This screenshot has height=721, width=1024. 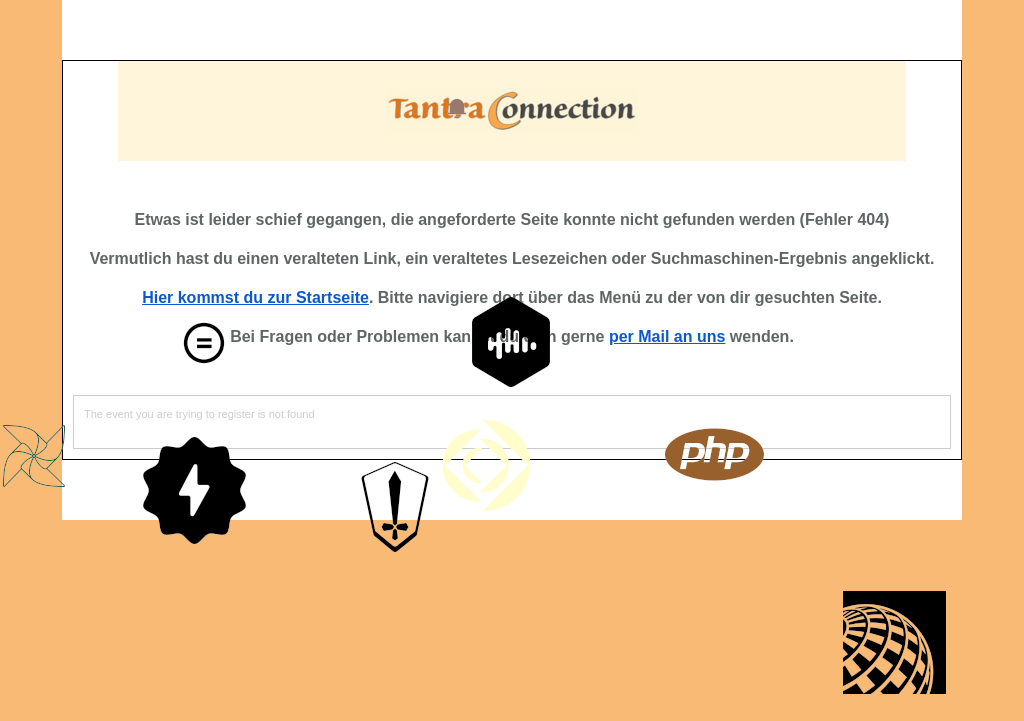 I want to click on notification or alert indicator, so click(x=457, y=108).